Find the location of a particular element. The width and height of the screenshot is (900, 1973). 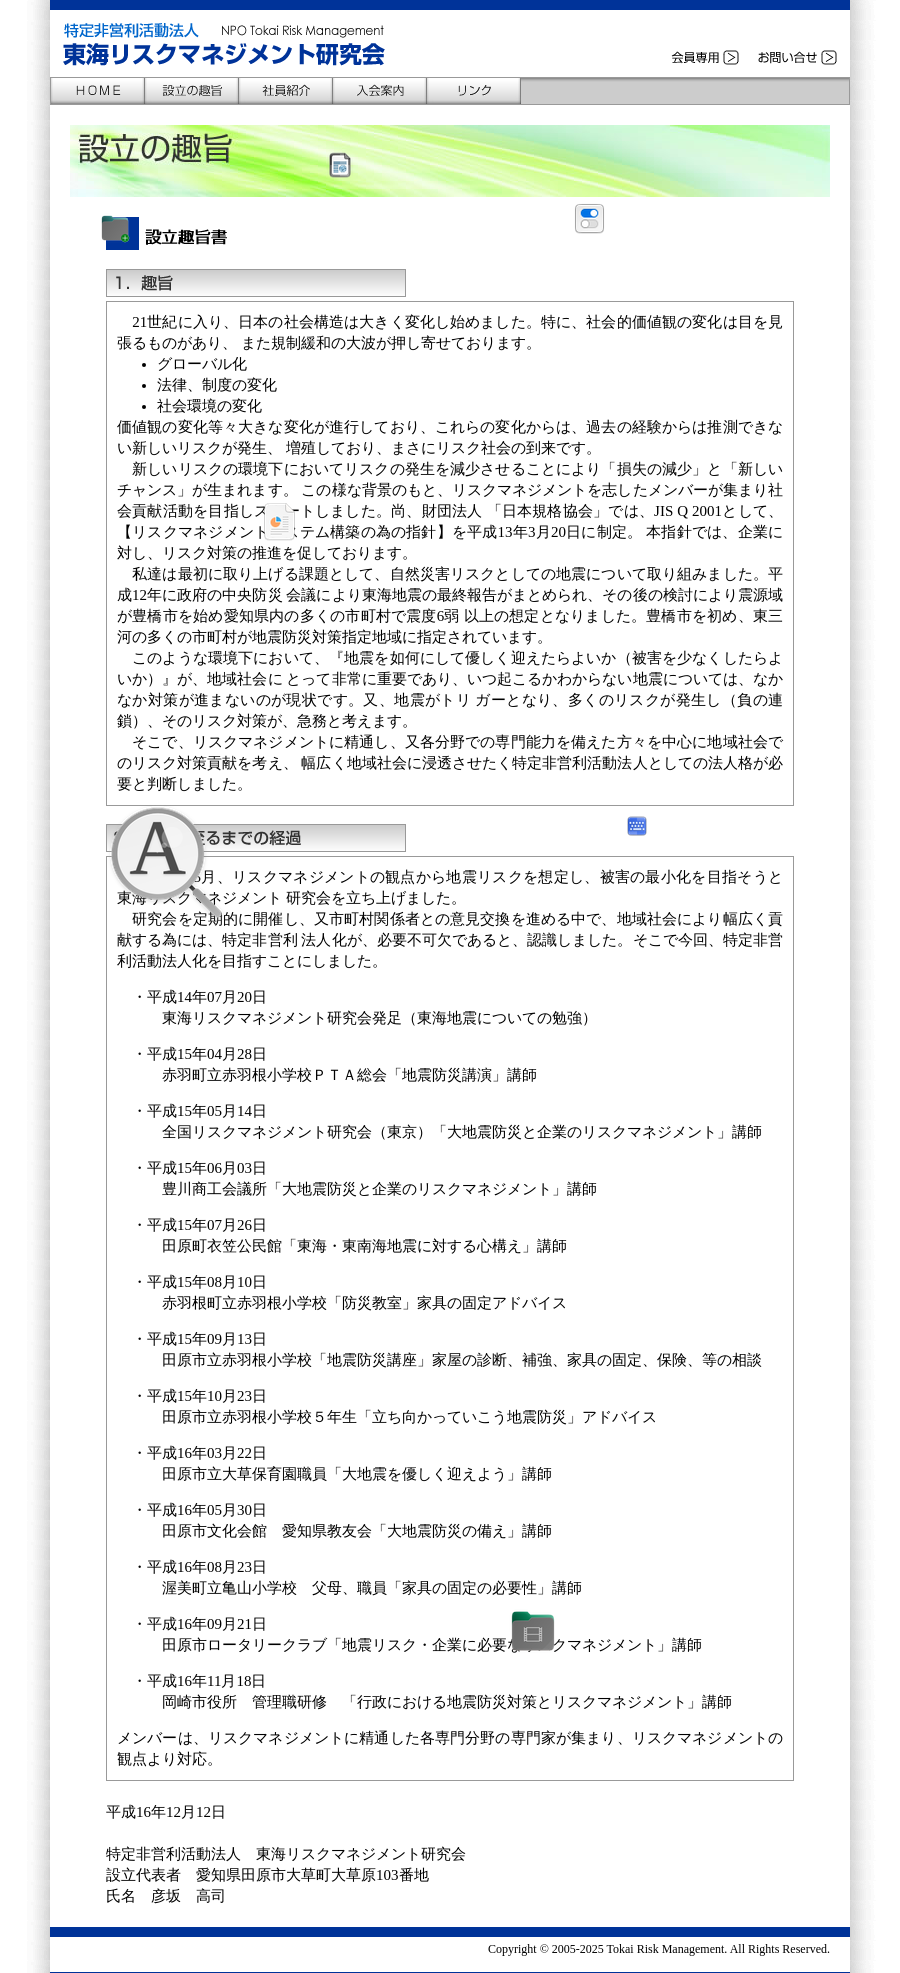

access keyboard and input device settings is located at coordinates (637, 826).